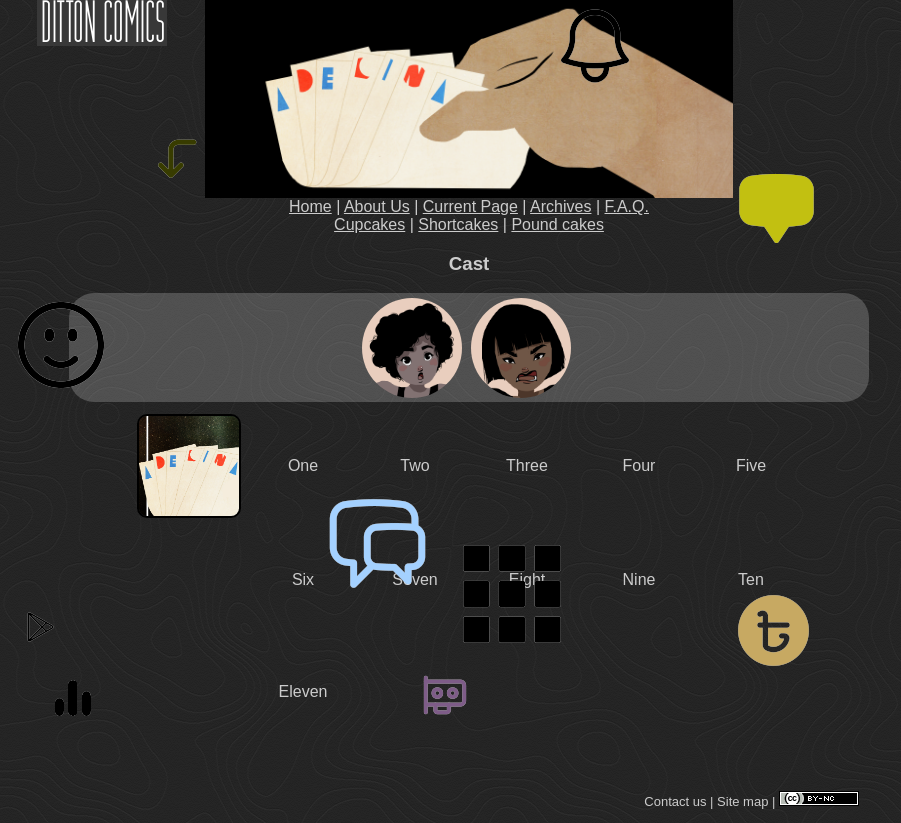 The height and width of the screenshot is (823, 901). What do you see at coordinates (773, 630) in the screenshot?
I see `indicates bangladeshi taka currency` at bounding box center [773, 630].